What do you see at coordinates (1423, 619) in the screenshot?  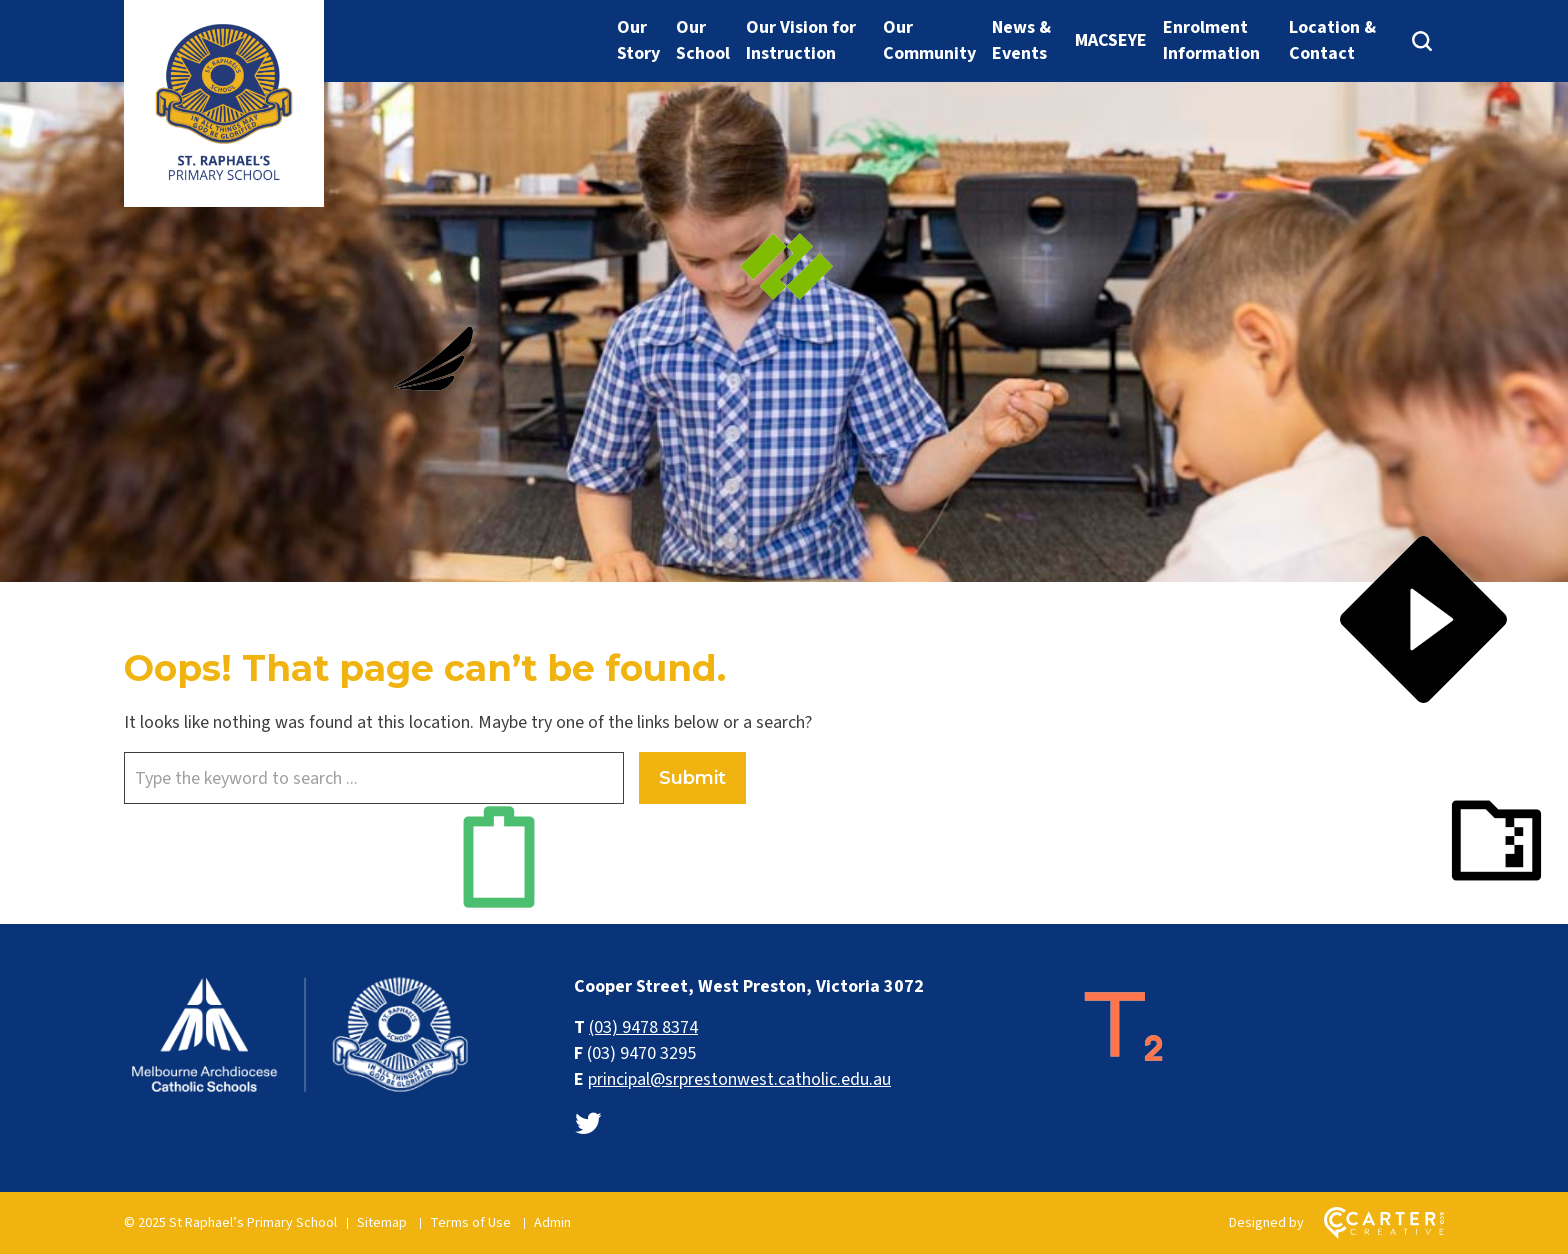 I see `open Stremio media streaming app` at bounding box center [1423, 619].